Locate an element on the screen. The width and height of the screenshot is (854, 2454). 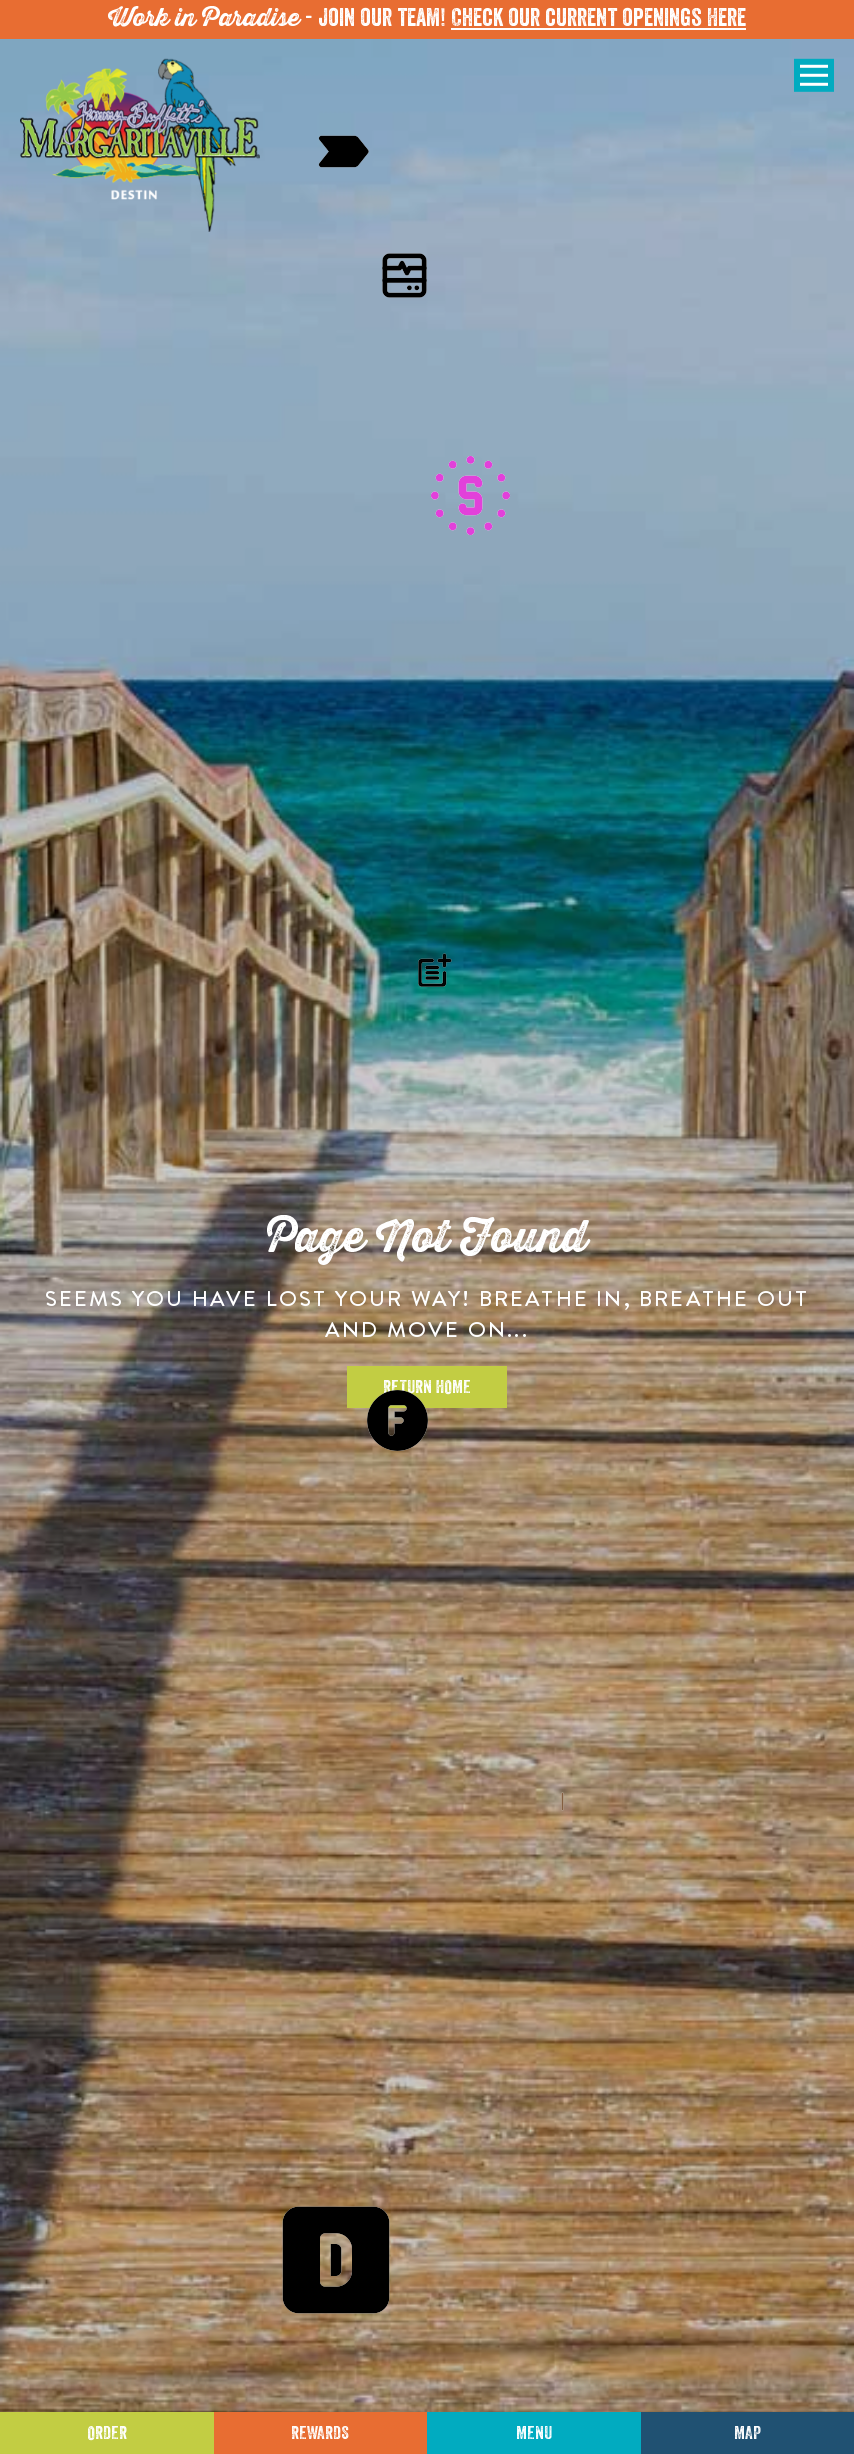
view heart rate or vital signs data is located at coordinates (404, 275).